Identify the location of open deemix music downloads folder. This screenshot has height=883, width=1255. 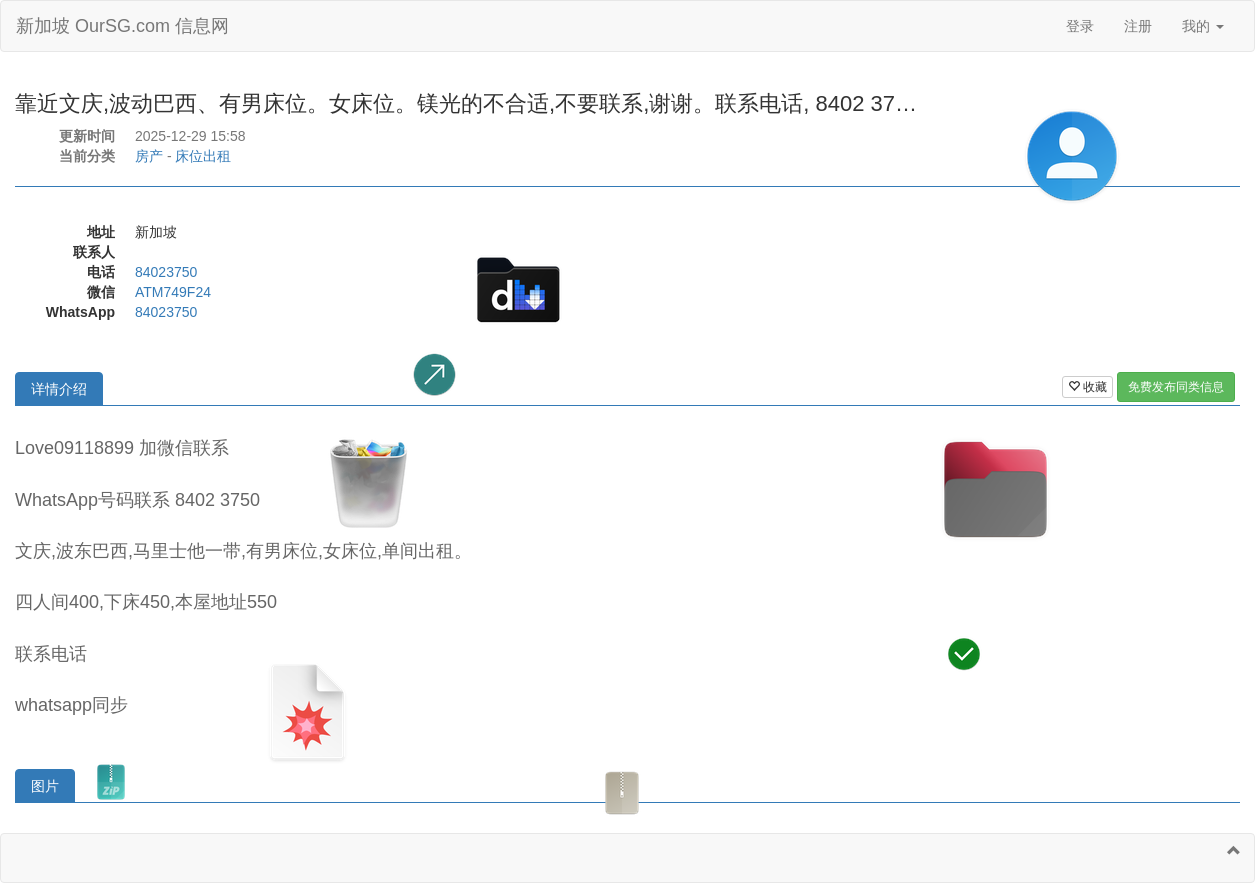
(518, 292).